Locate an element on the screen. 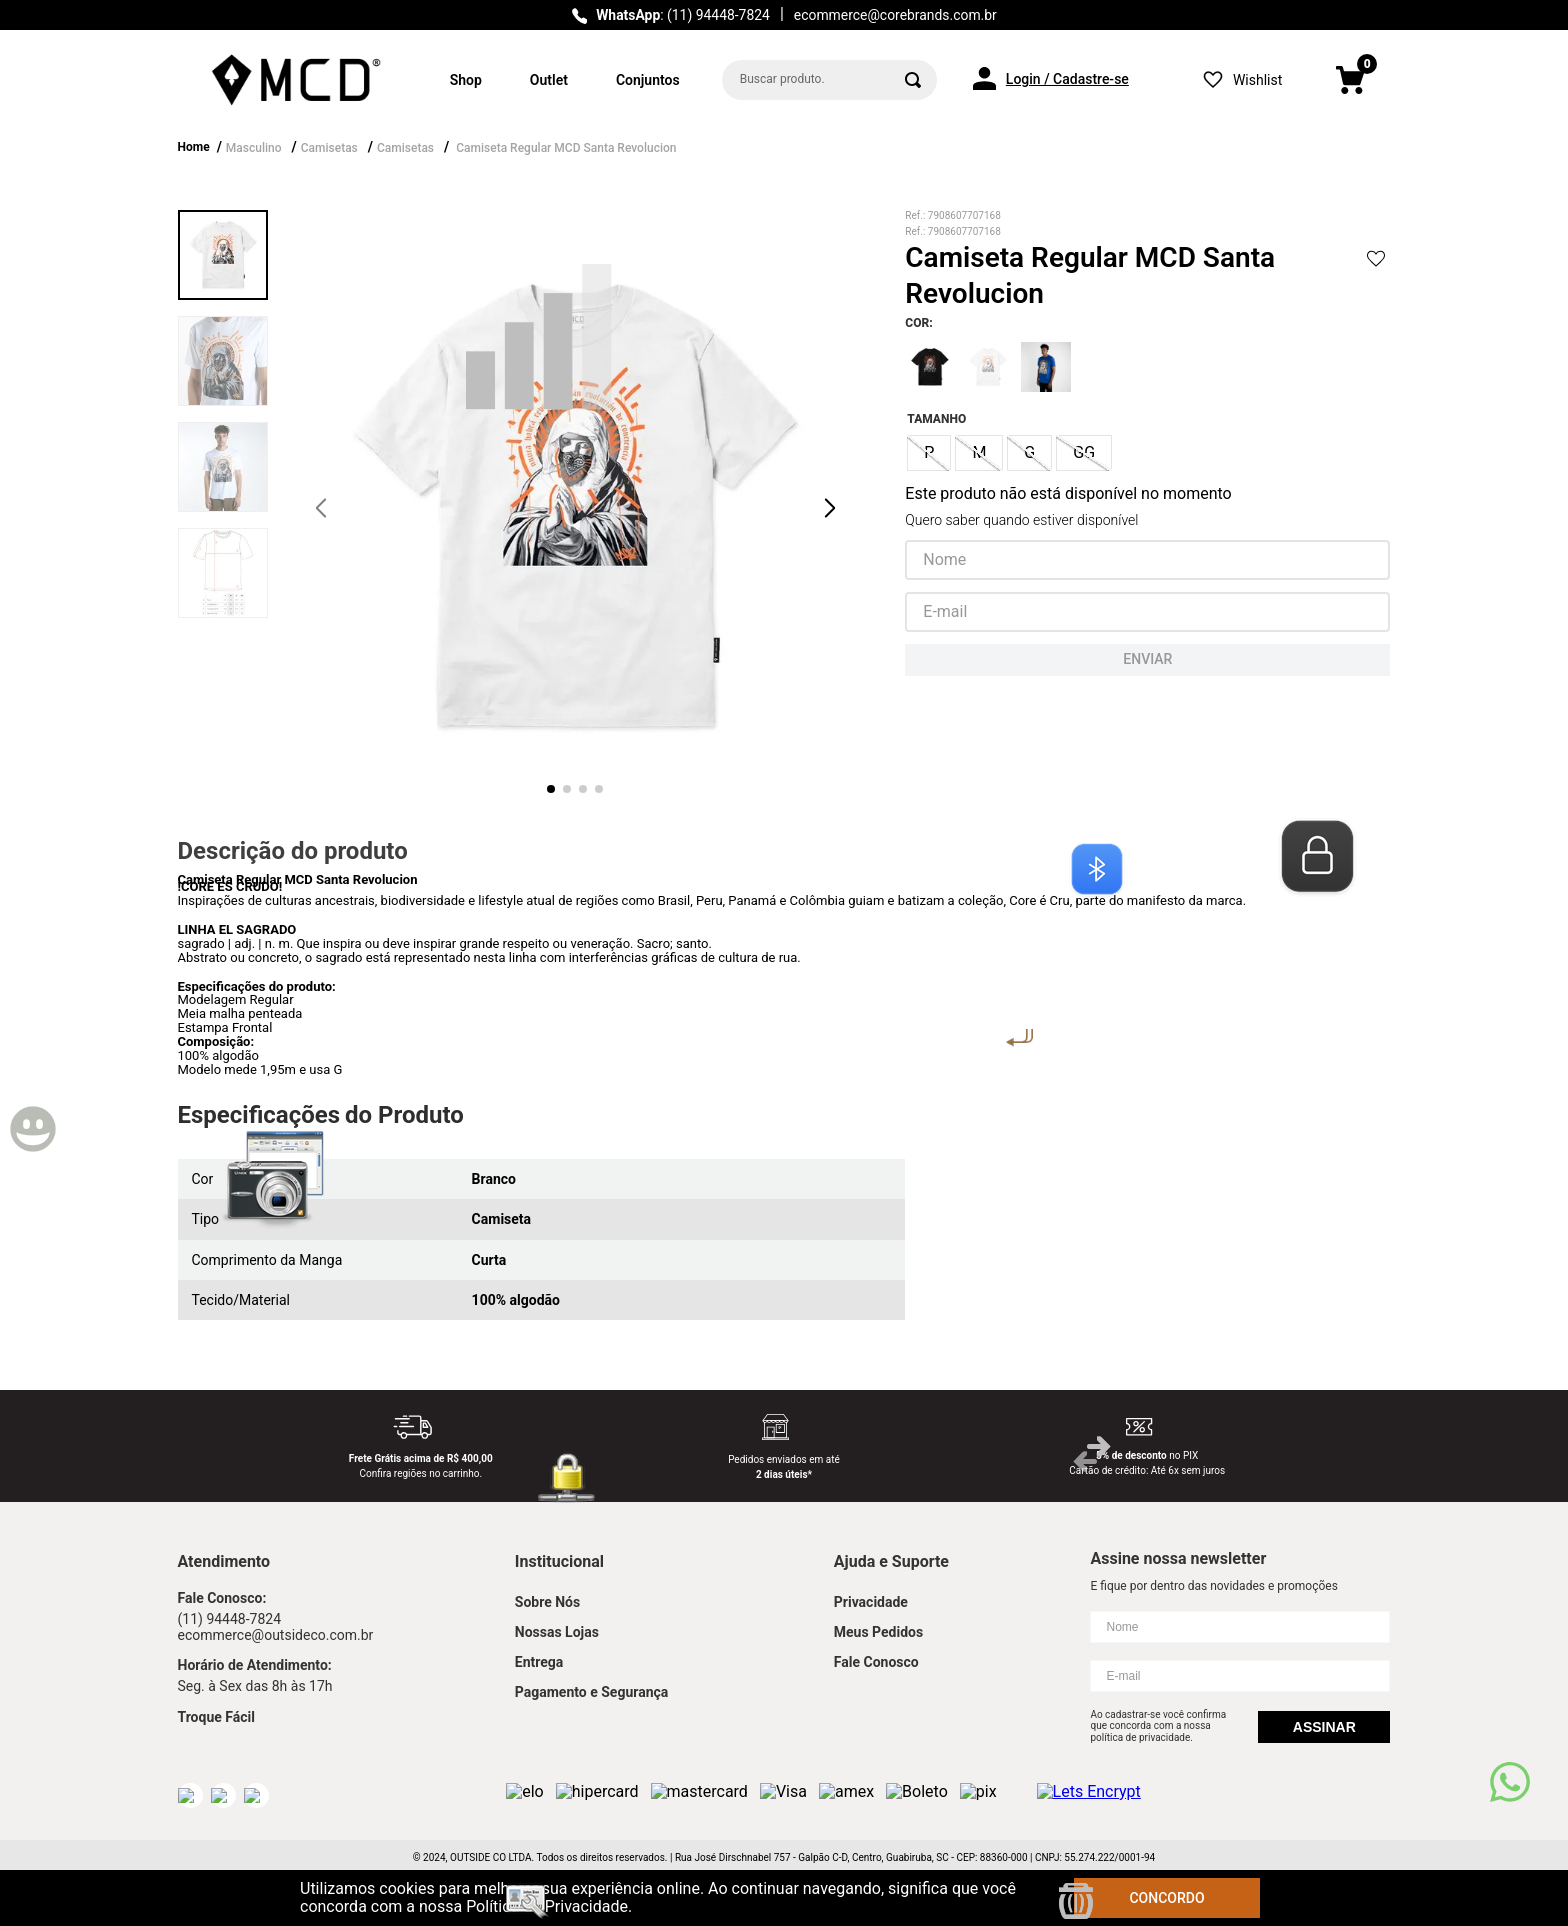 The width and height of the screenshot is (1568, 1926). open bluetooth settings is located at coordinates (1097, 870).